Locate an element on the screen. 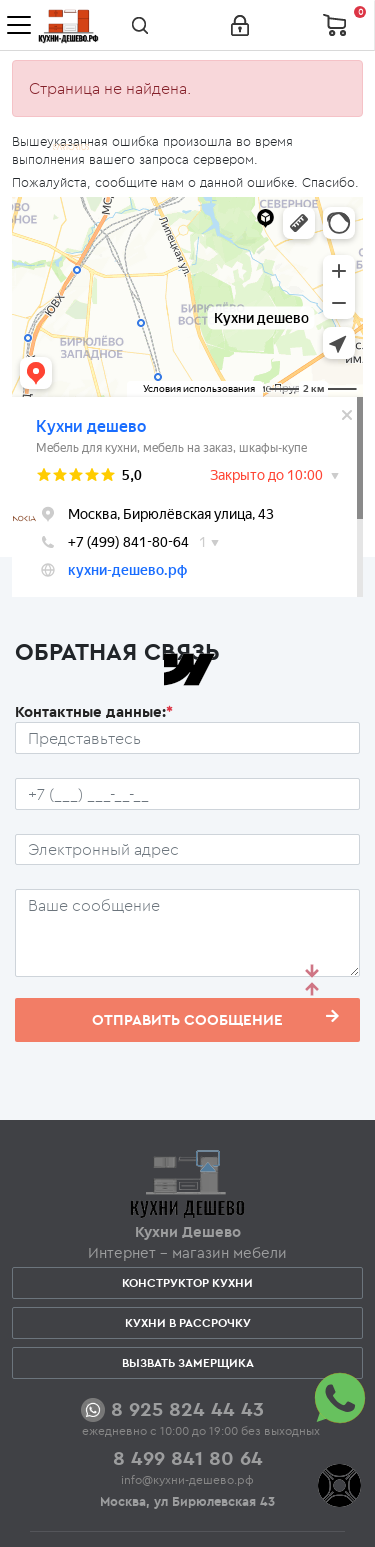 The image size is (375, 1547). open Webflow website or application is located at coordinates (189, 669).